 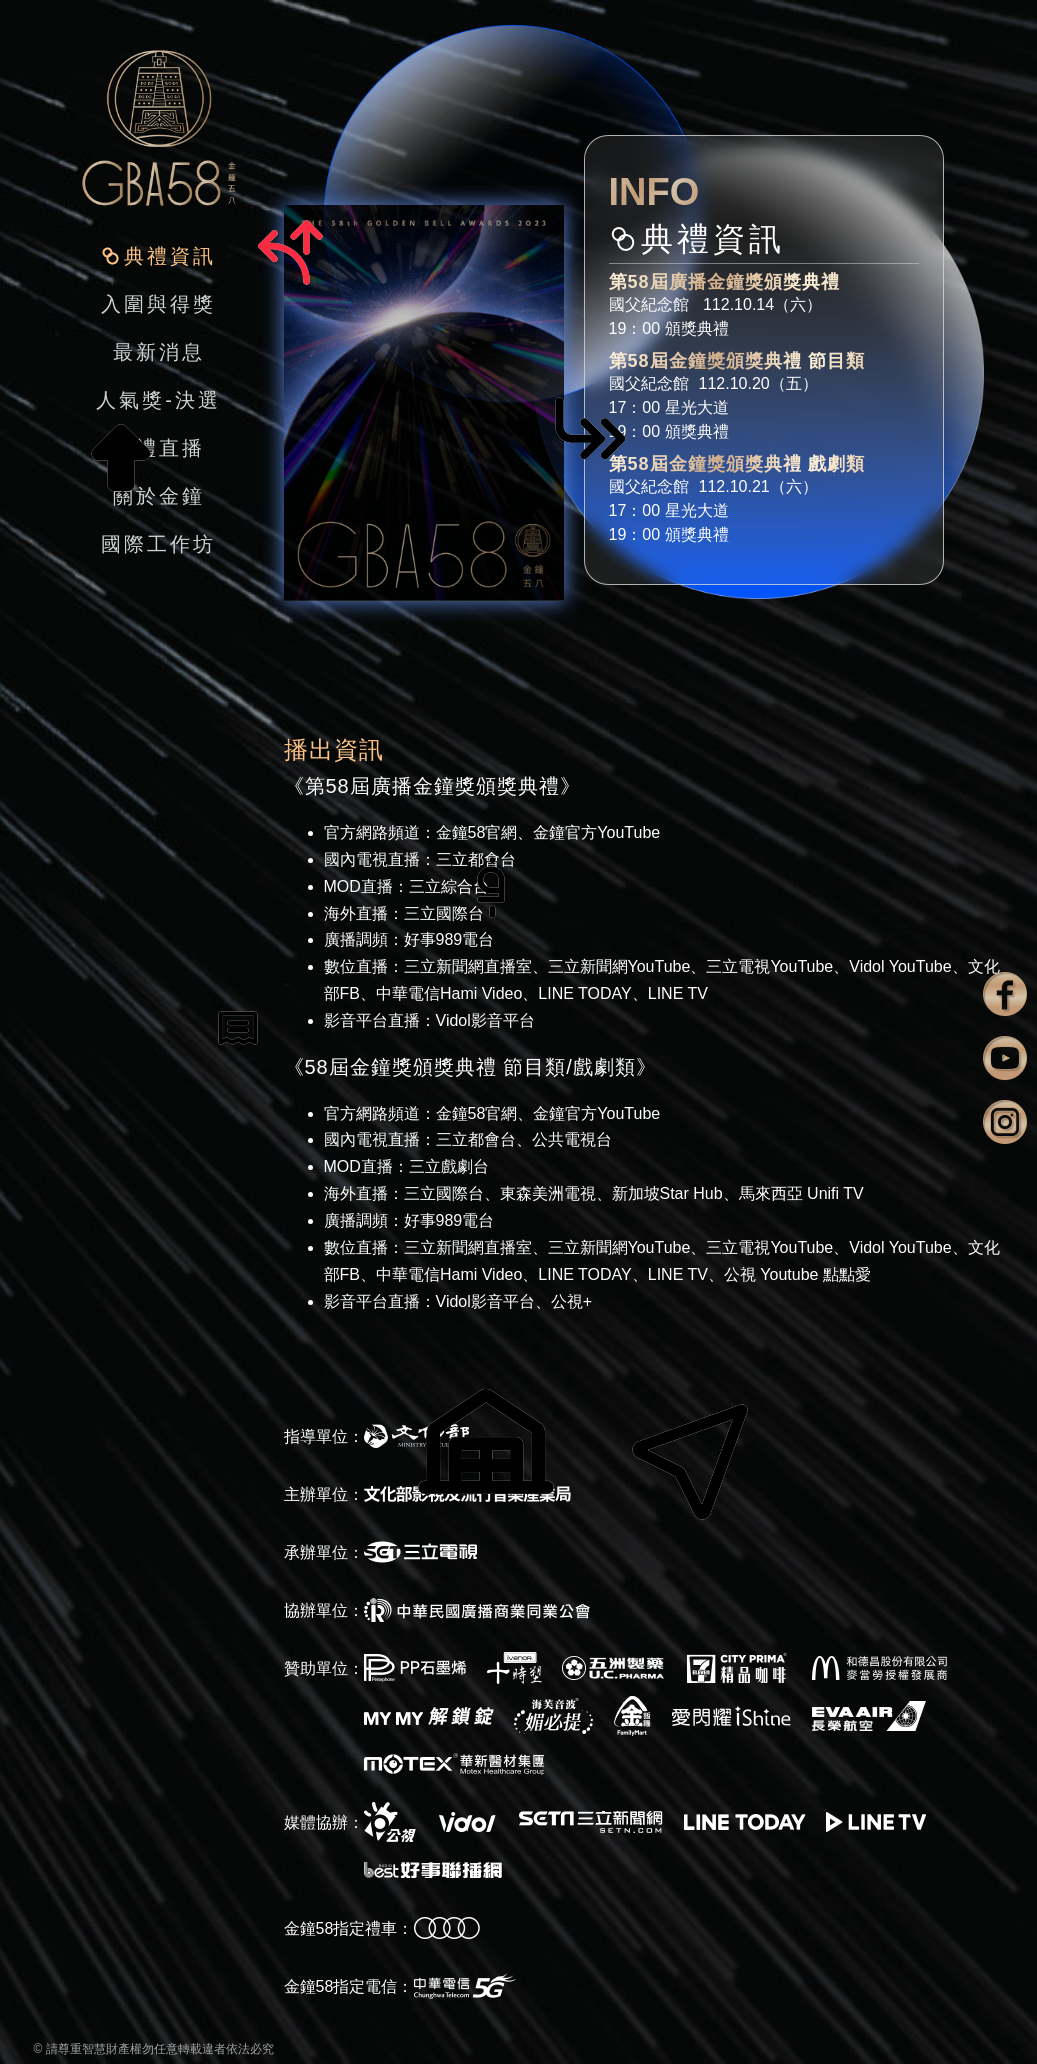 What do you see at coordinates (238, 1028) in the screenshot?
I see `view purchase receipt or transaction history` at bounding box center [238, 1028].